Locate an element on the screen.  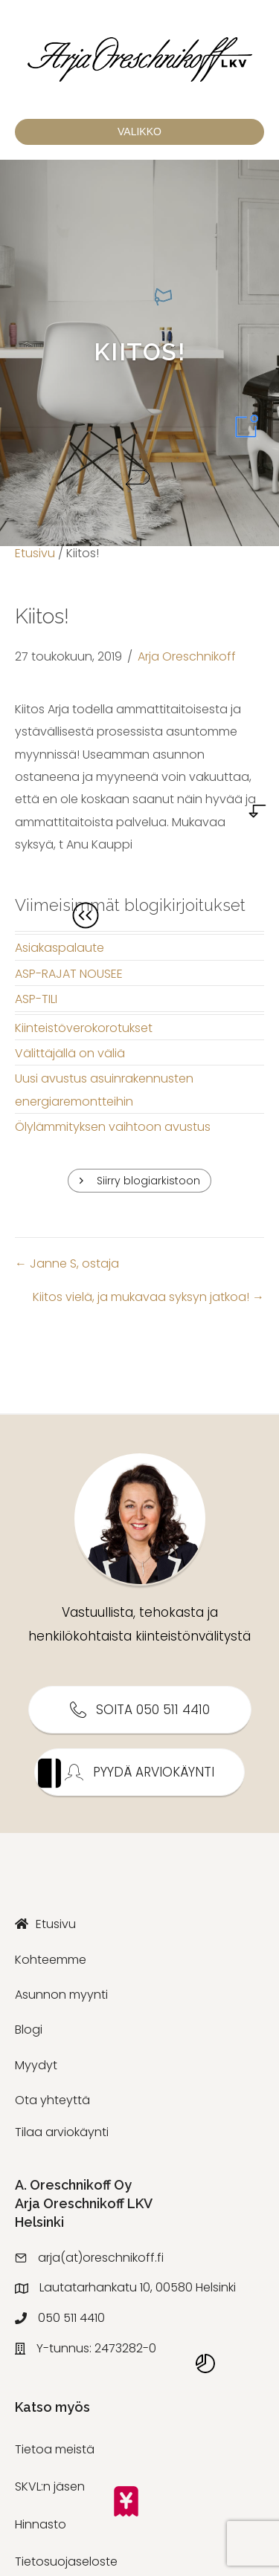
select a custom polygonal area is located at coordinates (163, 296).